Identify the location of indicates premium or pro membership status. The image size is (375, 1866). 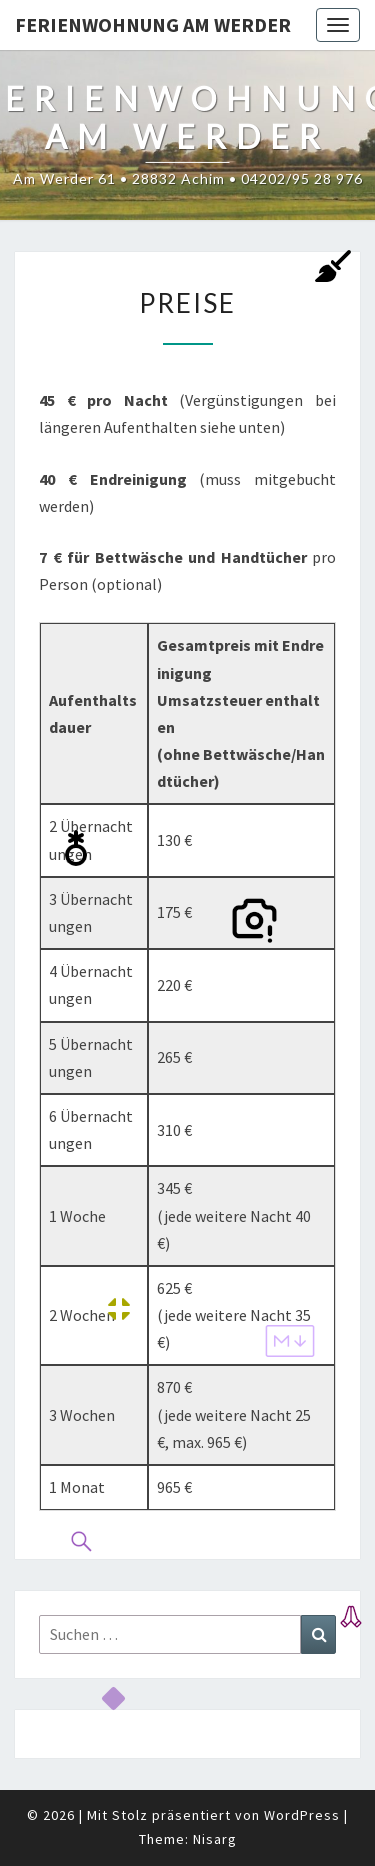
(113, 1698).